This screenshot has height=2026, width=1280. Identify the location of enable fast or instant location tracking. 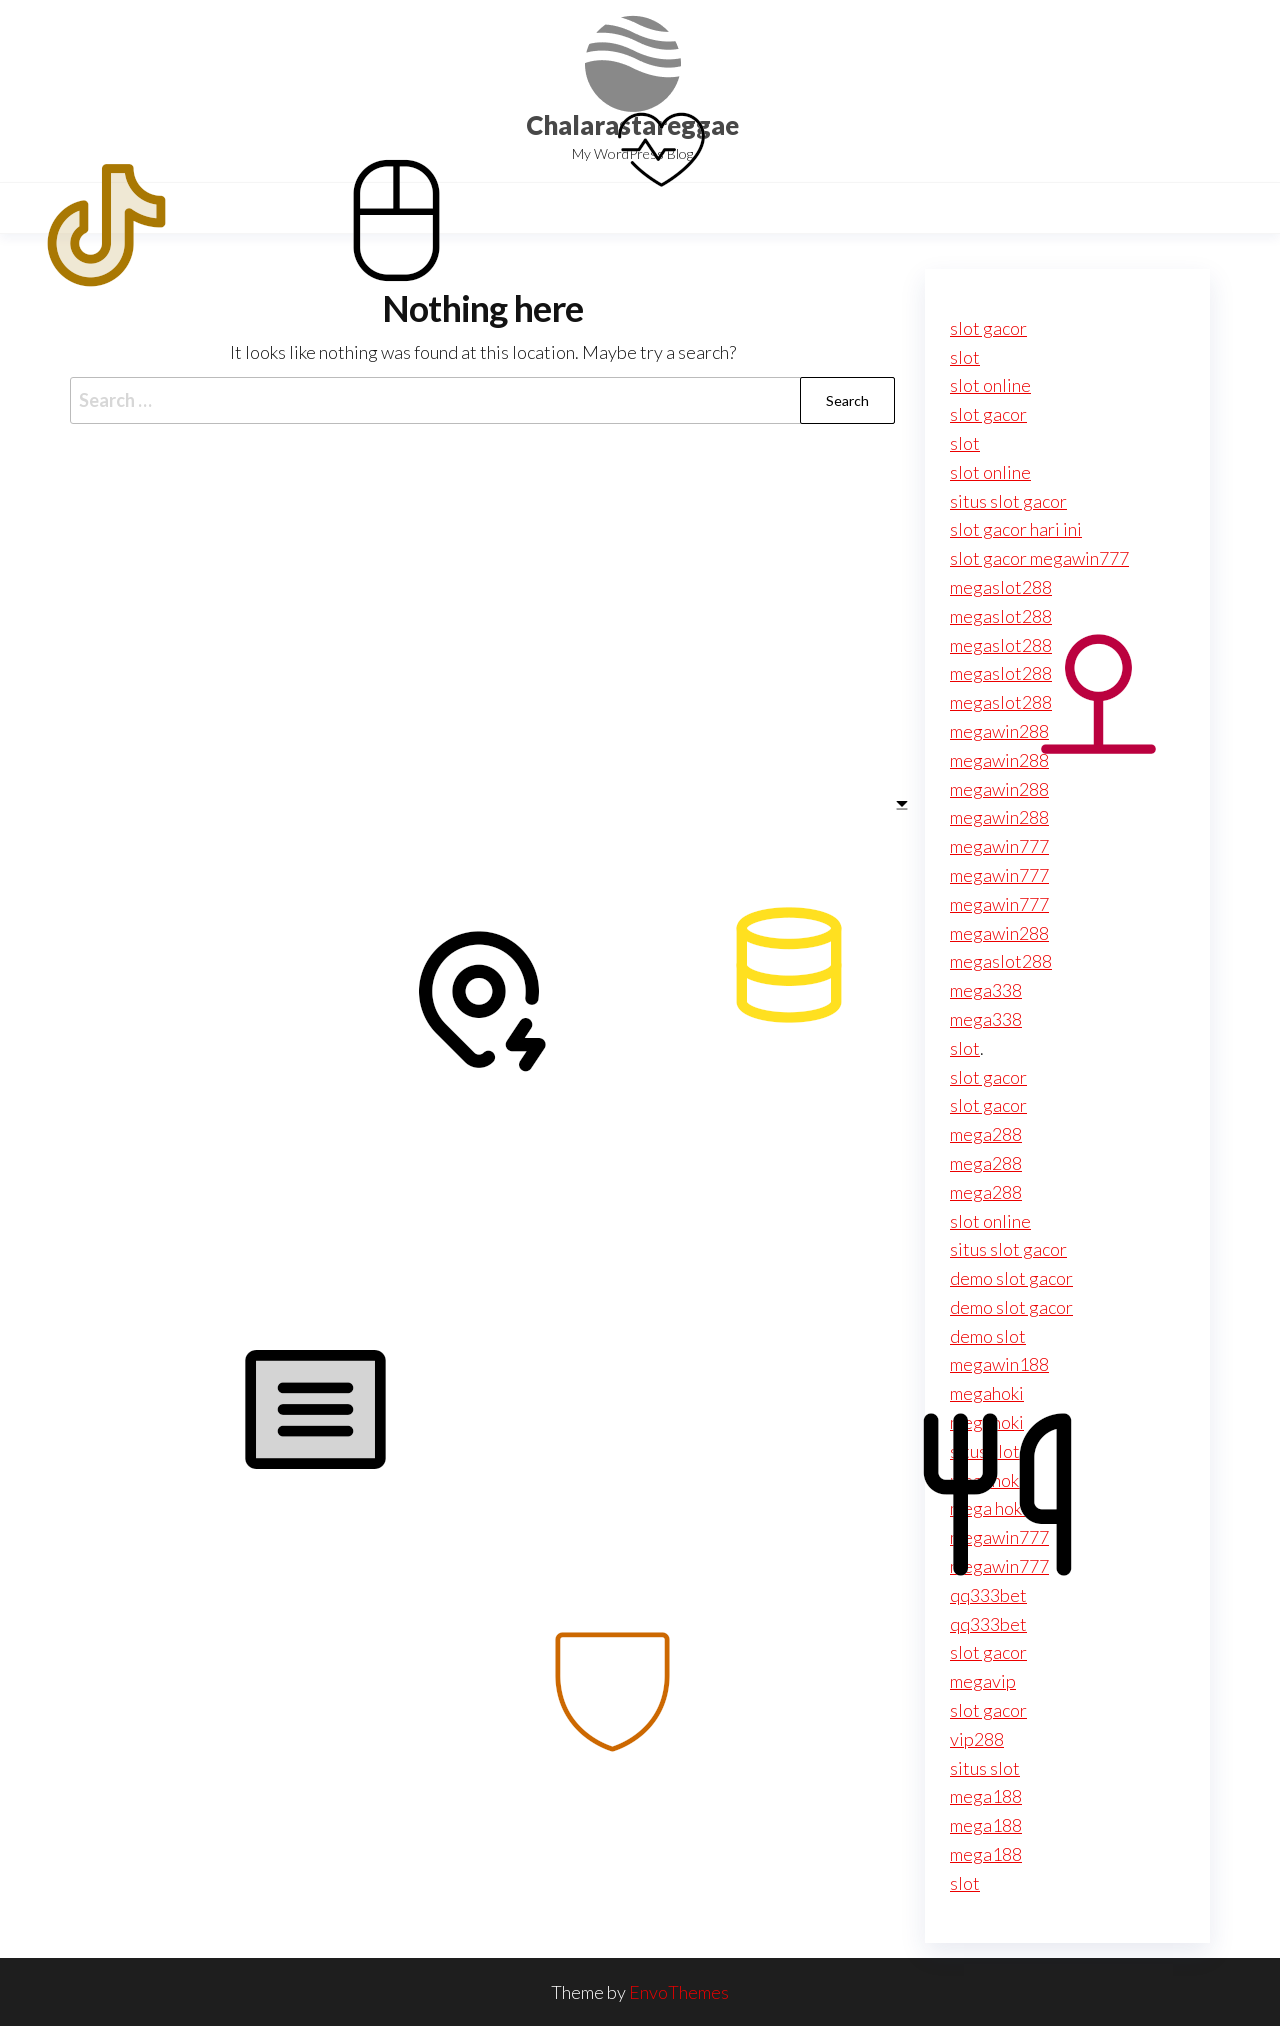
(479, 998).